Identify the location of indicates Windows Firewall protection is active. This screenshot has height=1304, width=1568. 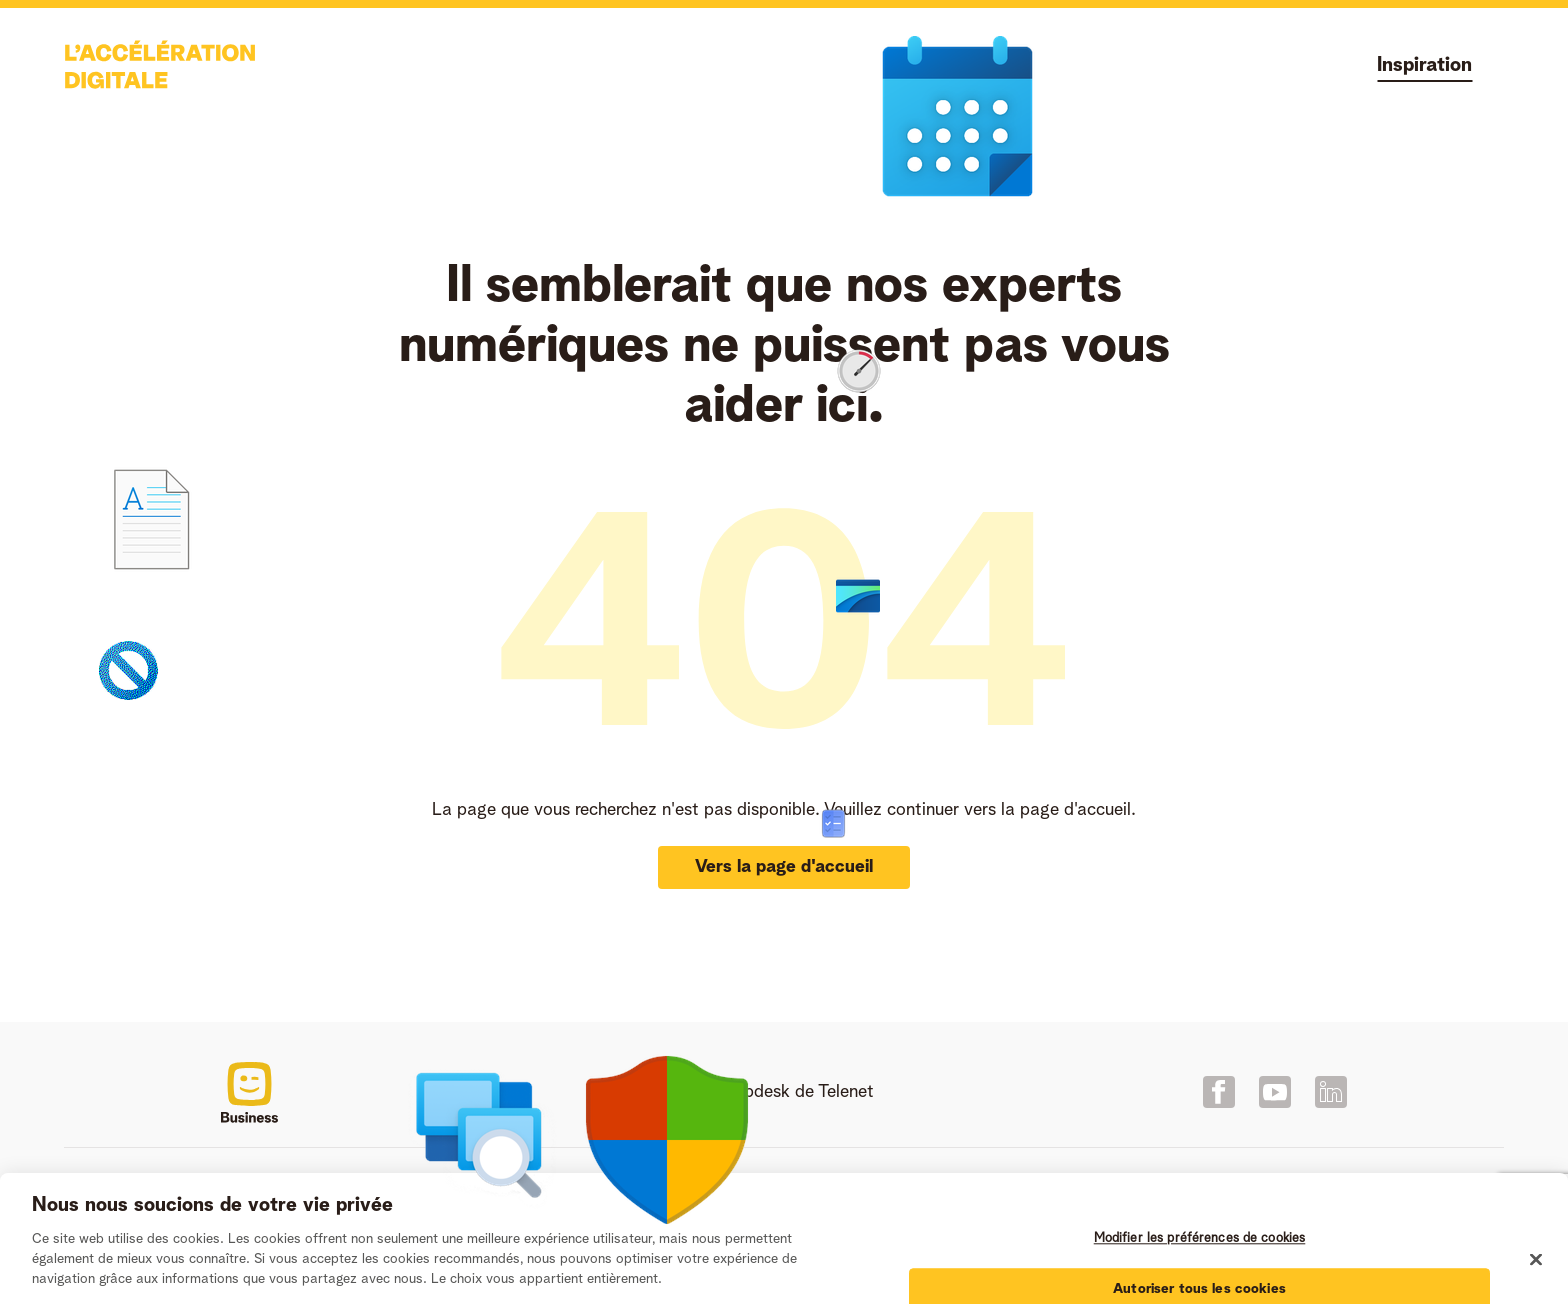
(667, 1140).